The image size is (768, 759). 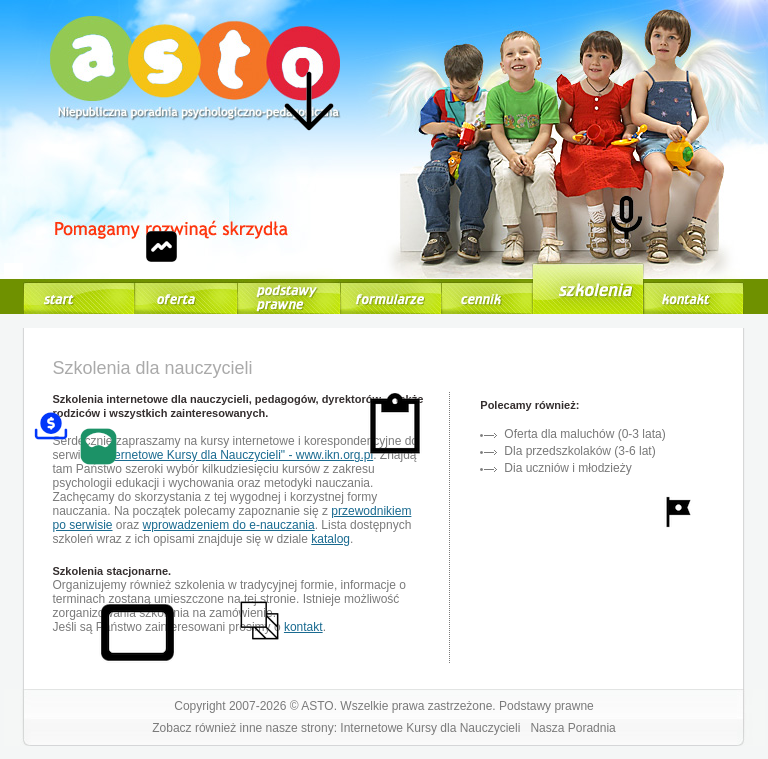 What do you see at coordinates (626, 218) in the screenshot?
I see `tap to start voice input` at bounding box center [626, 218].